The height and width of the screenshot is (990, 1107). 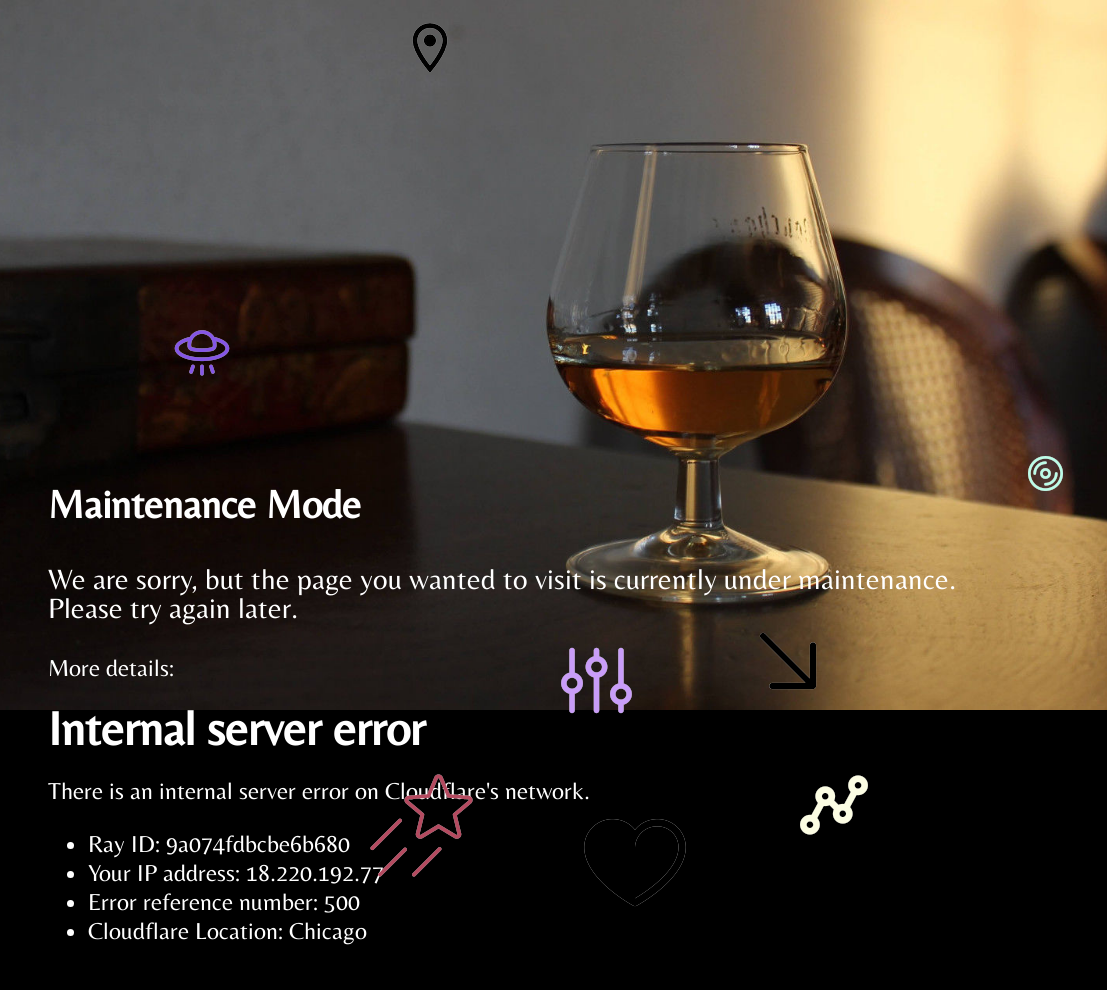 What do you see at coordinates (421, 825) in the screenshot?
I see `add to favorites or wishlist` at bounding box center [421, 825].